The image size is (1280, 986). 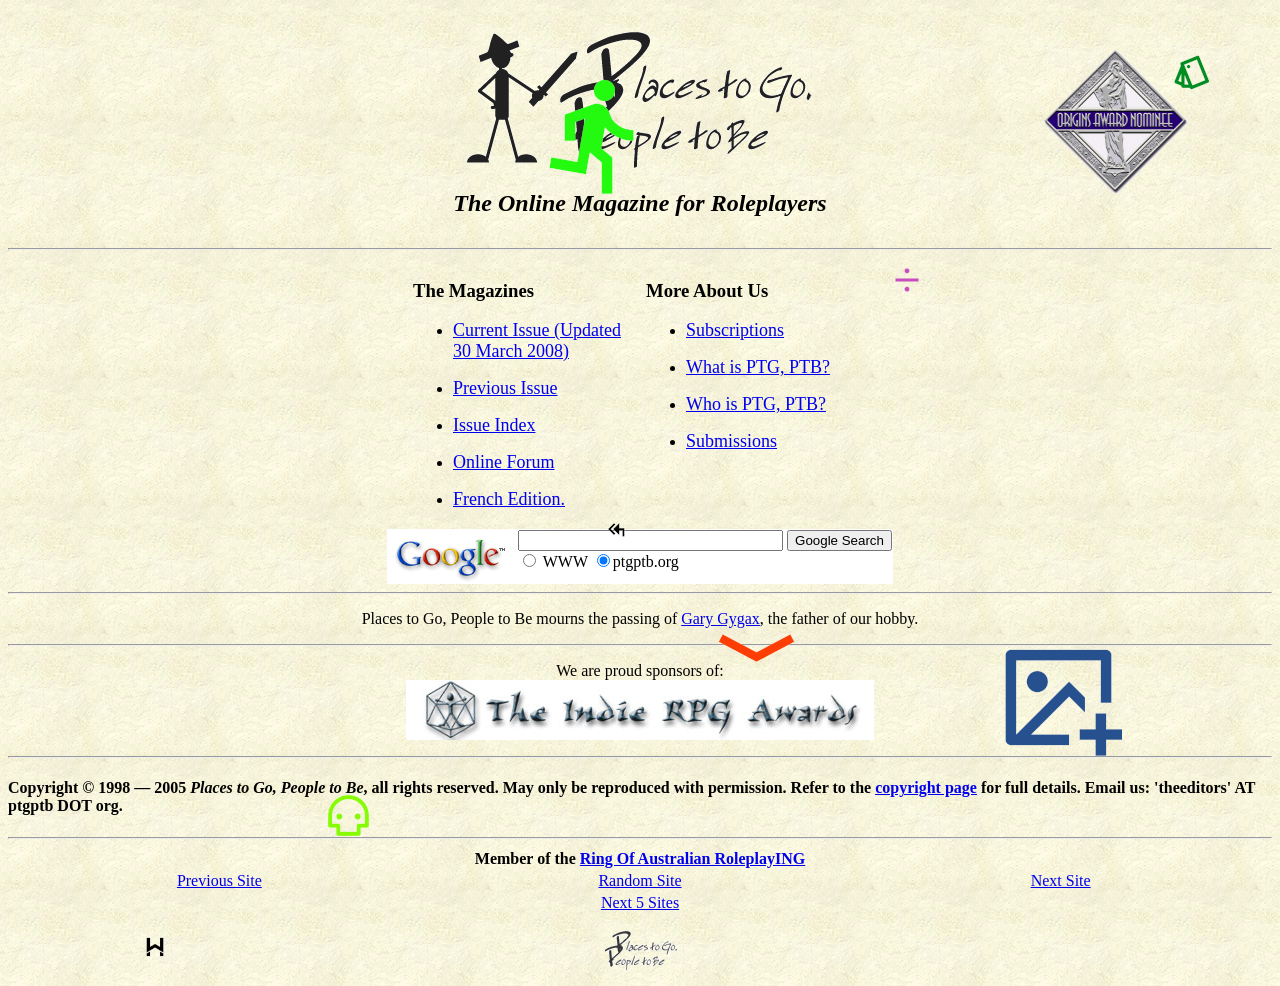 I want to click on expand content or reveal more options, so click(x=756, y=646).